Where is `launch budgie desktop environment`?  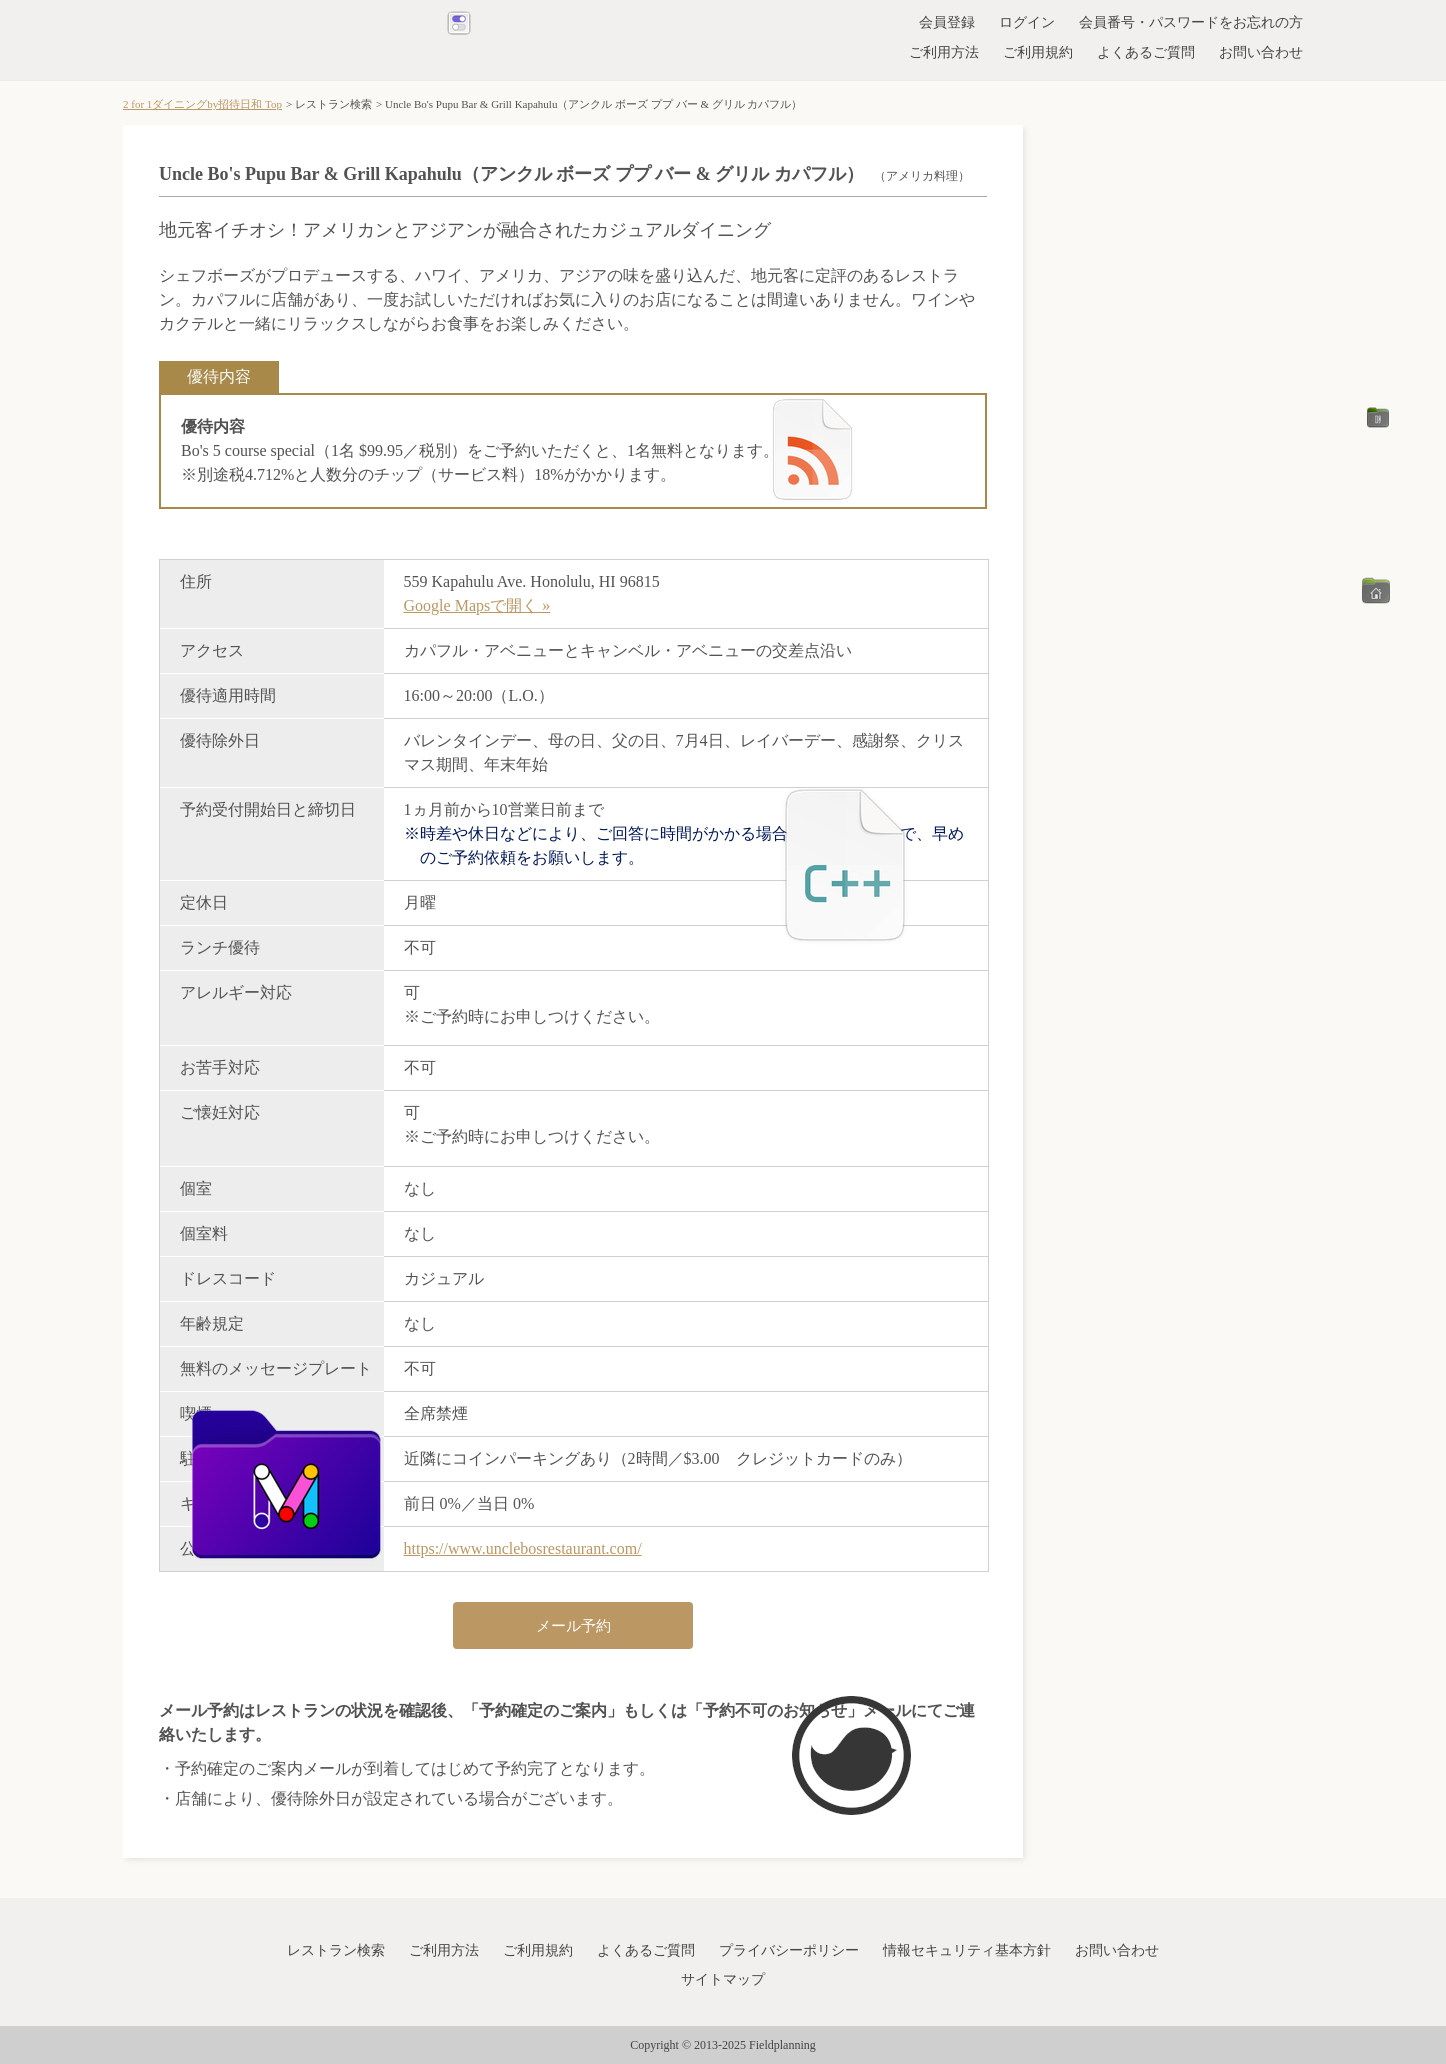
launch budgie desktop environment is located at coordinates (851, 1755).